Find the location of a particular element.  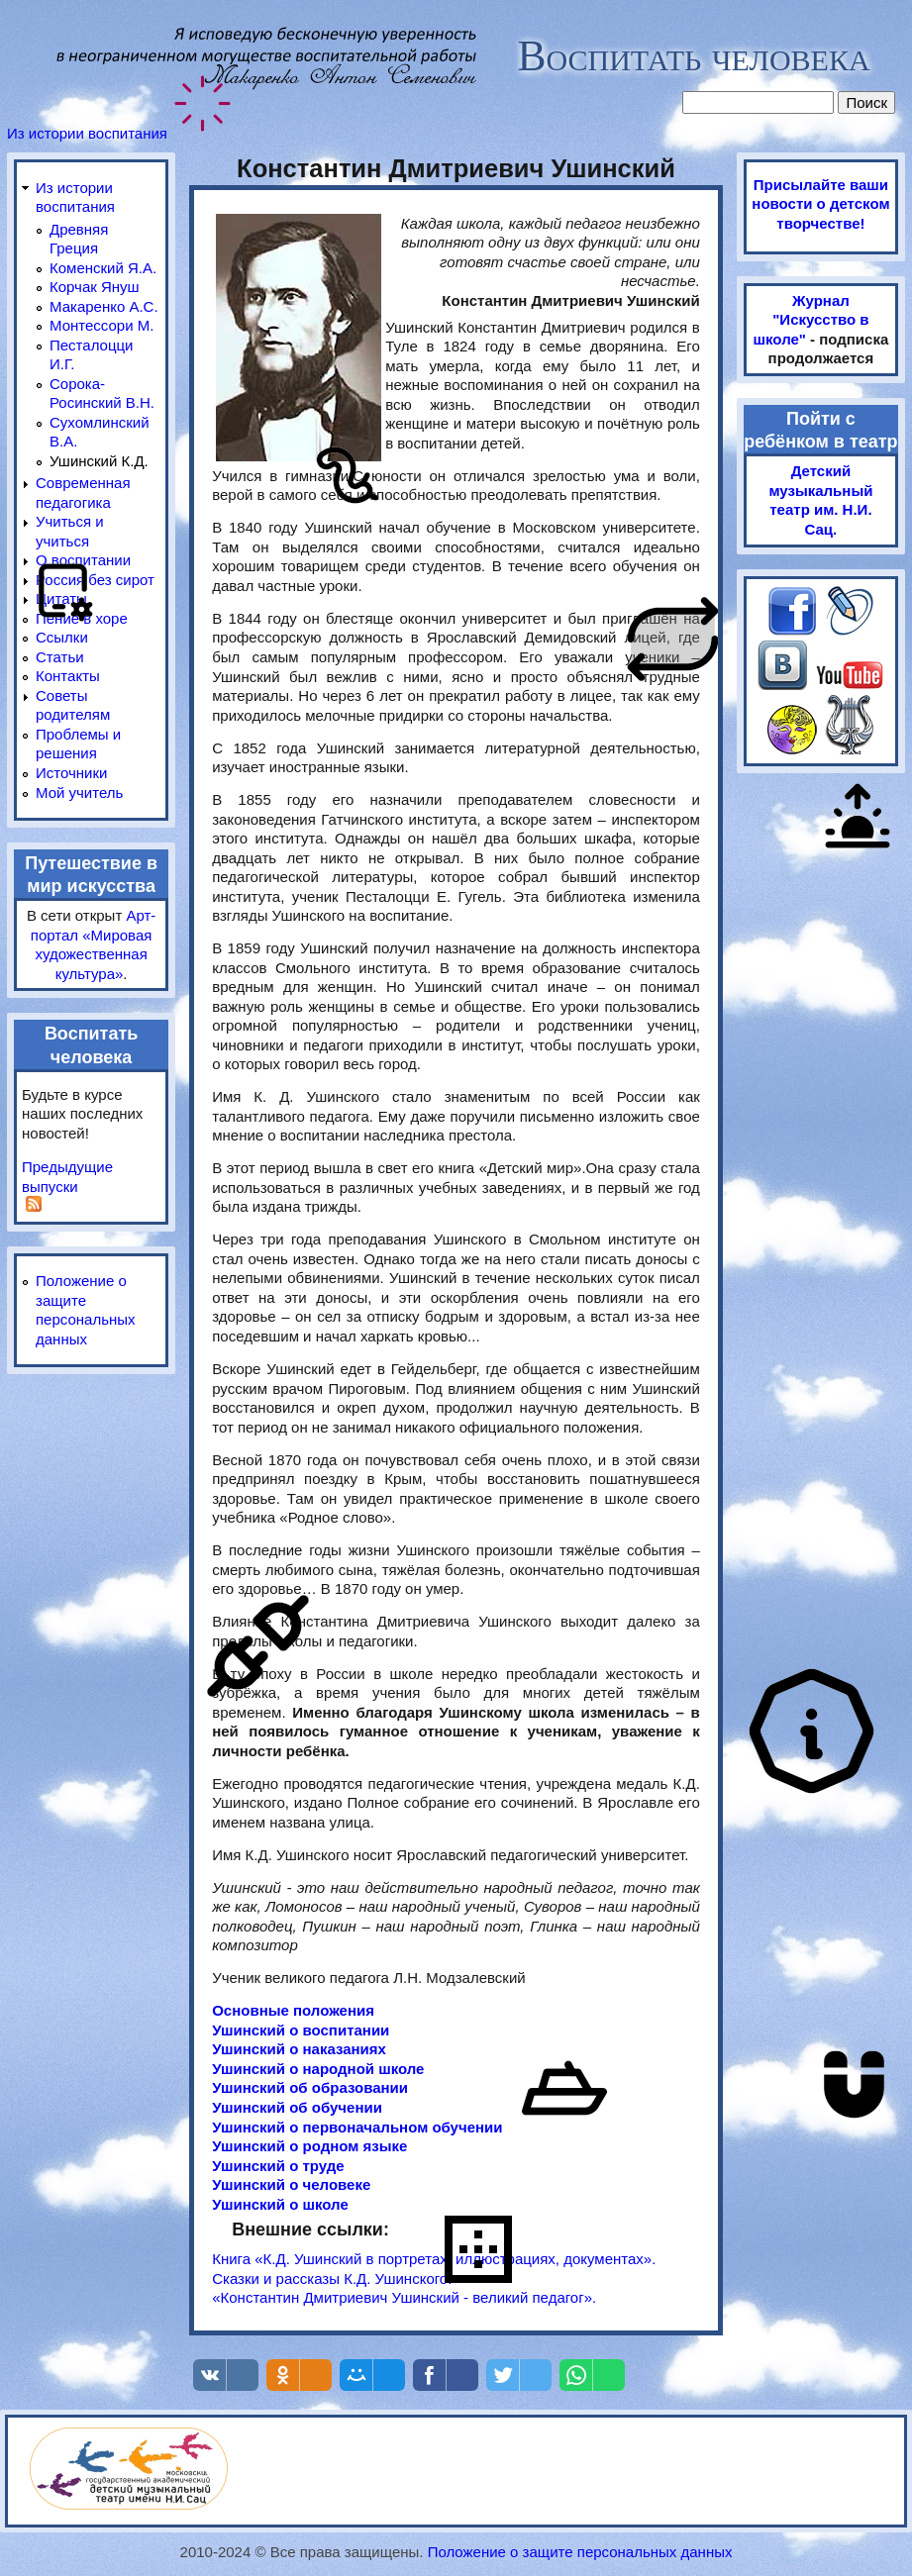

view more information or details is located at coordinates (811, 1731).